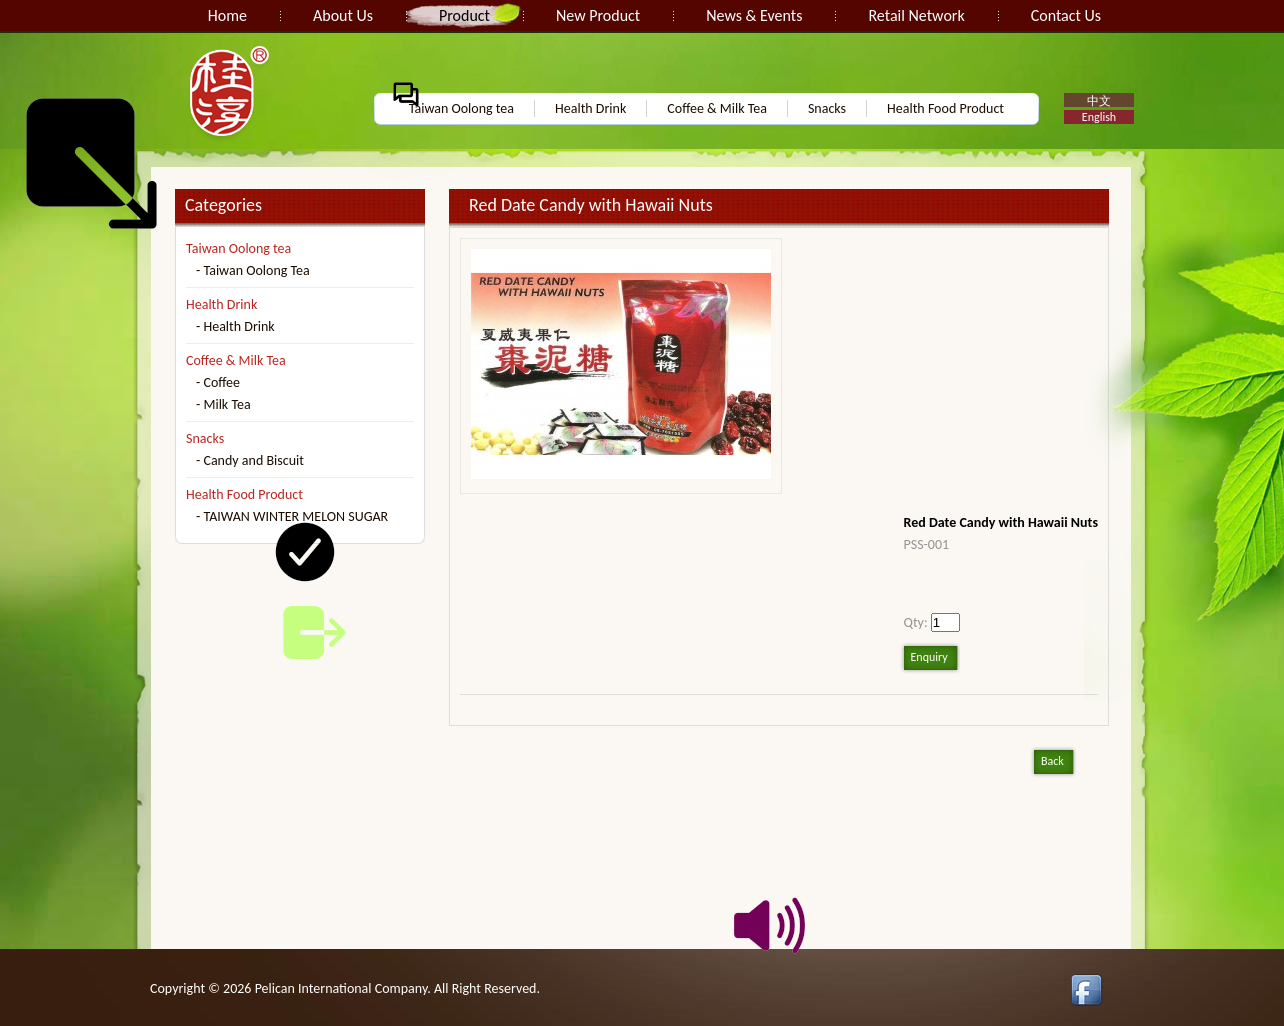 This screenshot has height=1026, width=1284. Describe the element at coordinates (305, 552) in the screenshot. I see `indicates a completed or successful action` at that location.